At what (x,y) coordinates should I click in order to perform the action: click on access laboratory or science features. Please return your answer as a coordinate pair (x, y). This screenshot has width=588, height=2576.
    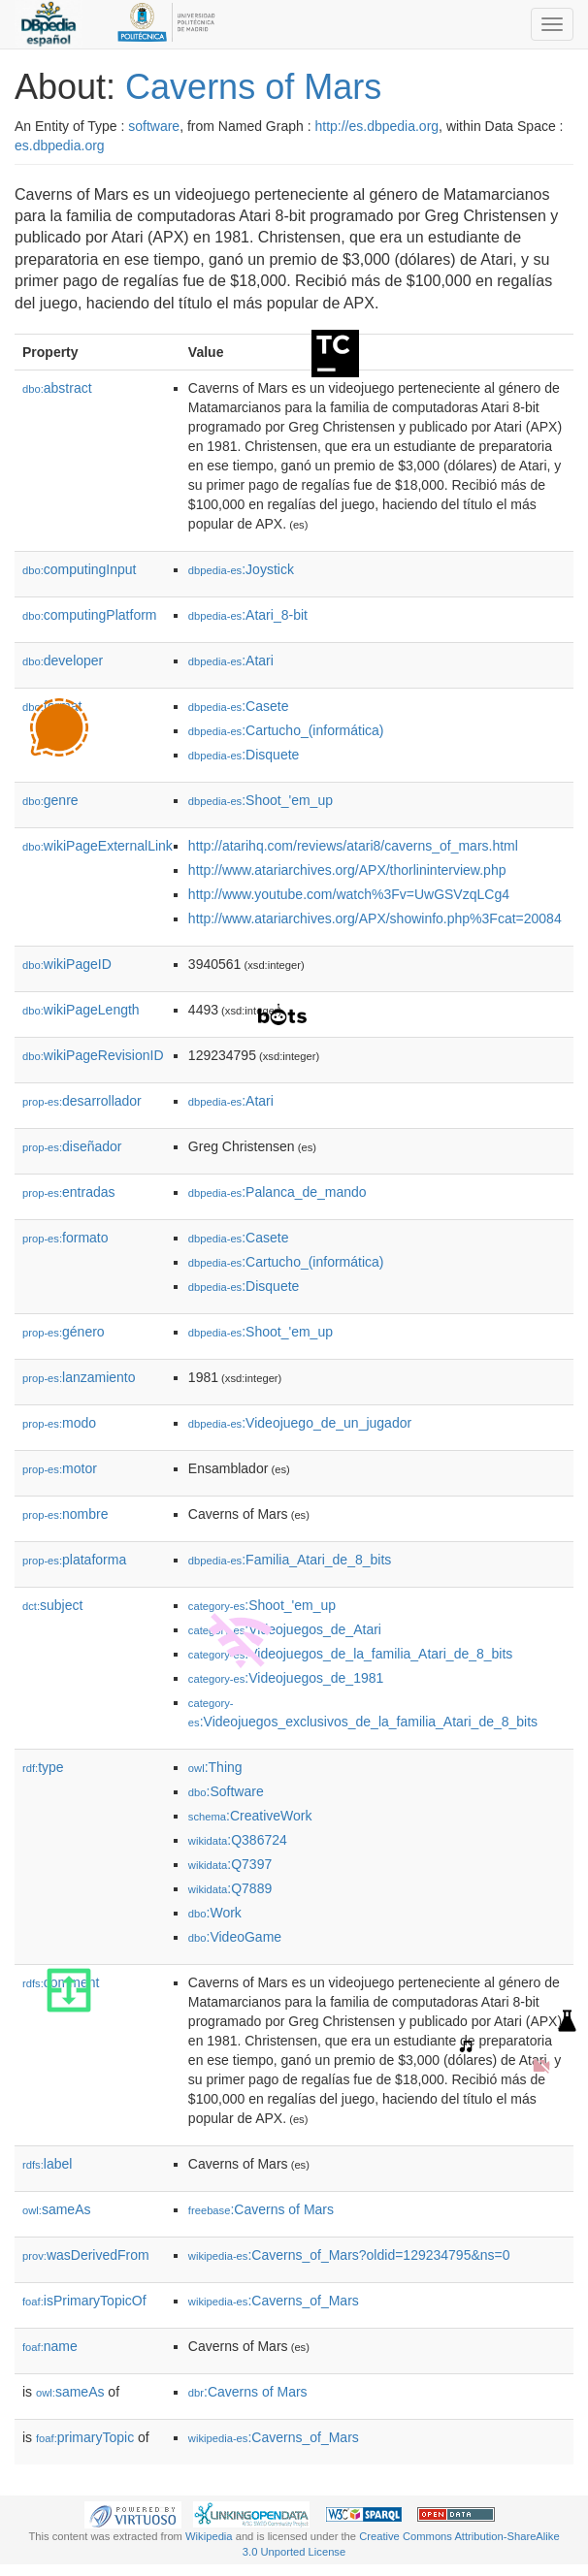
    Looking at the image, I should click on (567, 2020).